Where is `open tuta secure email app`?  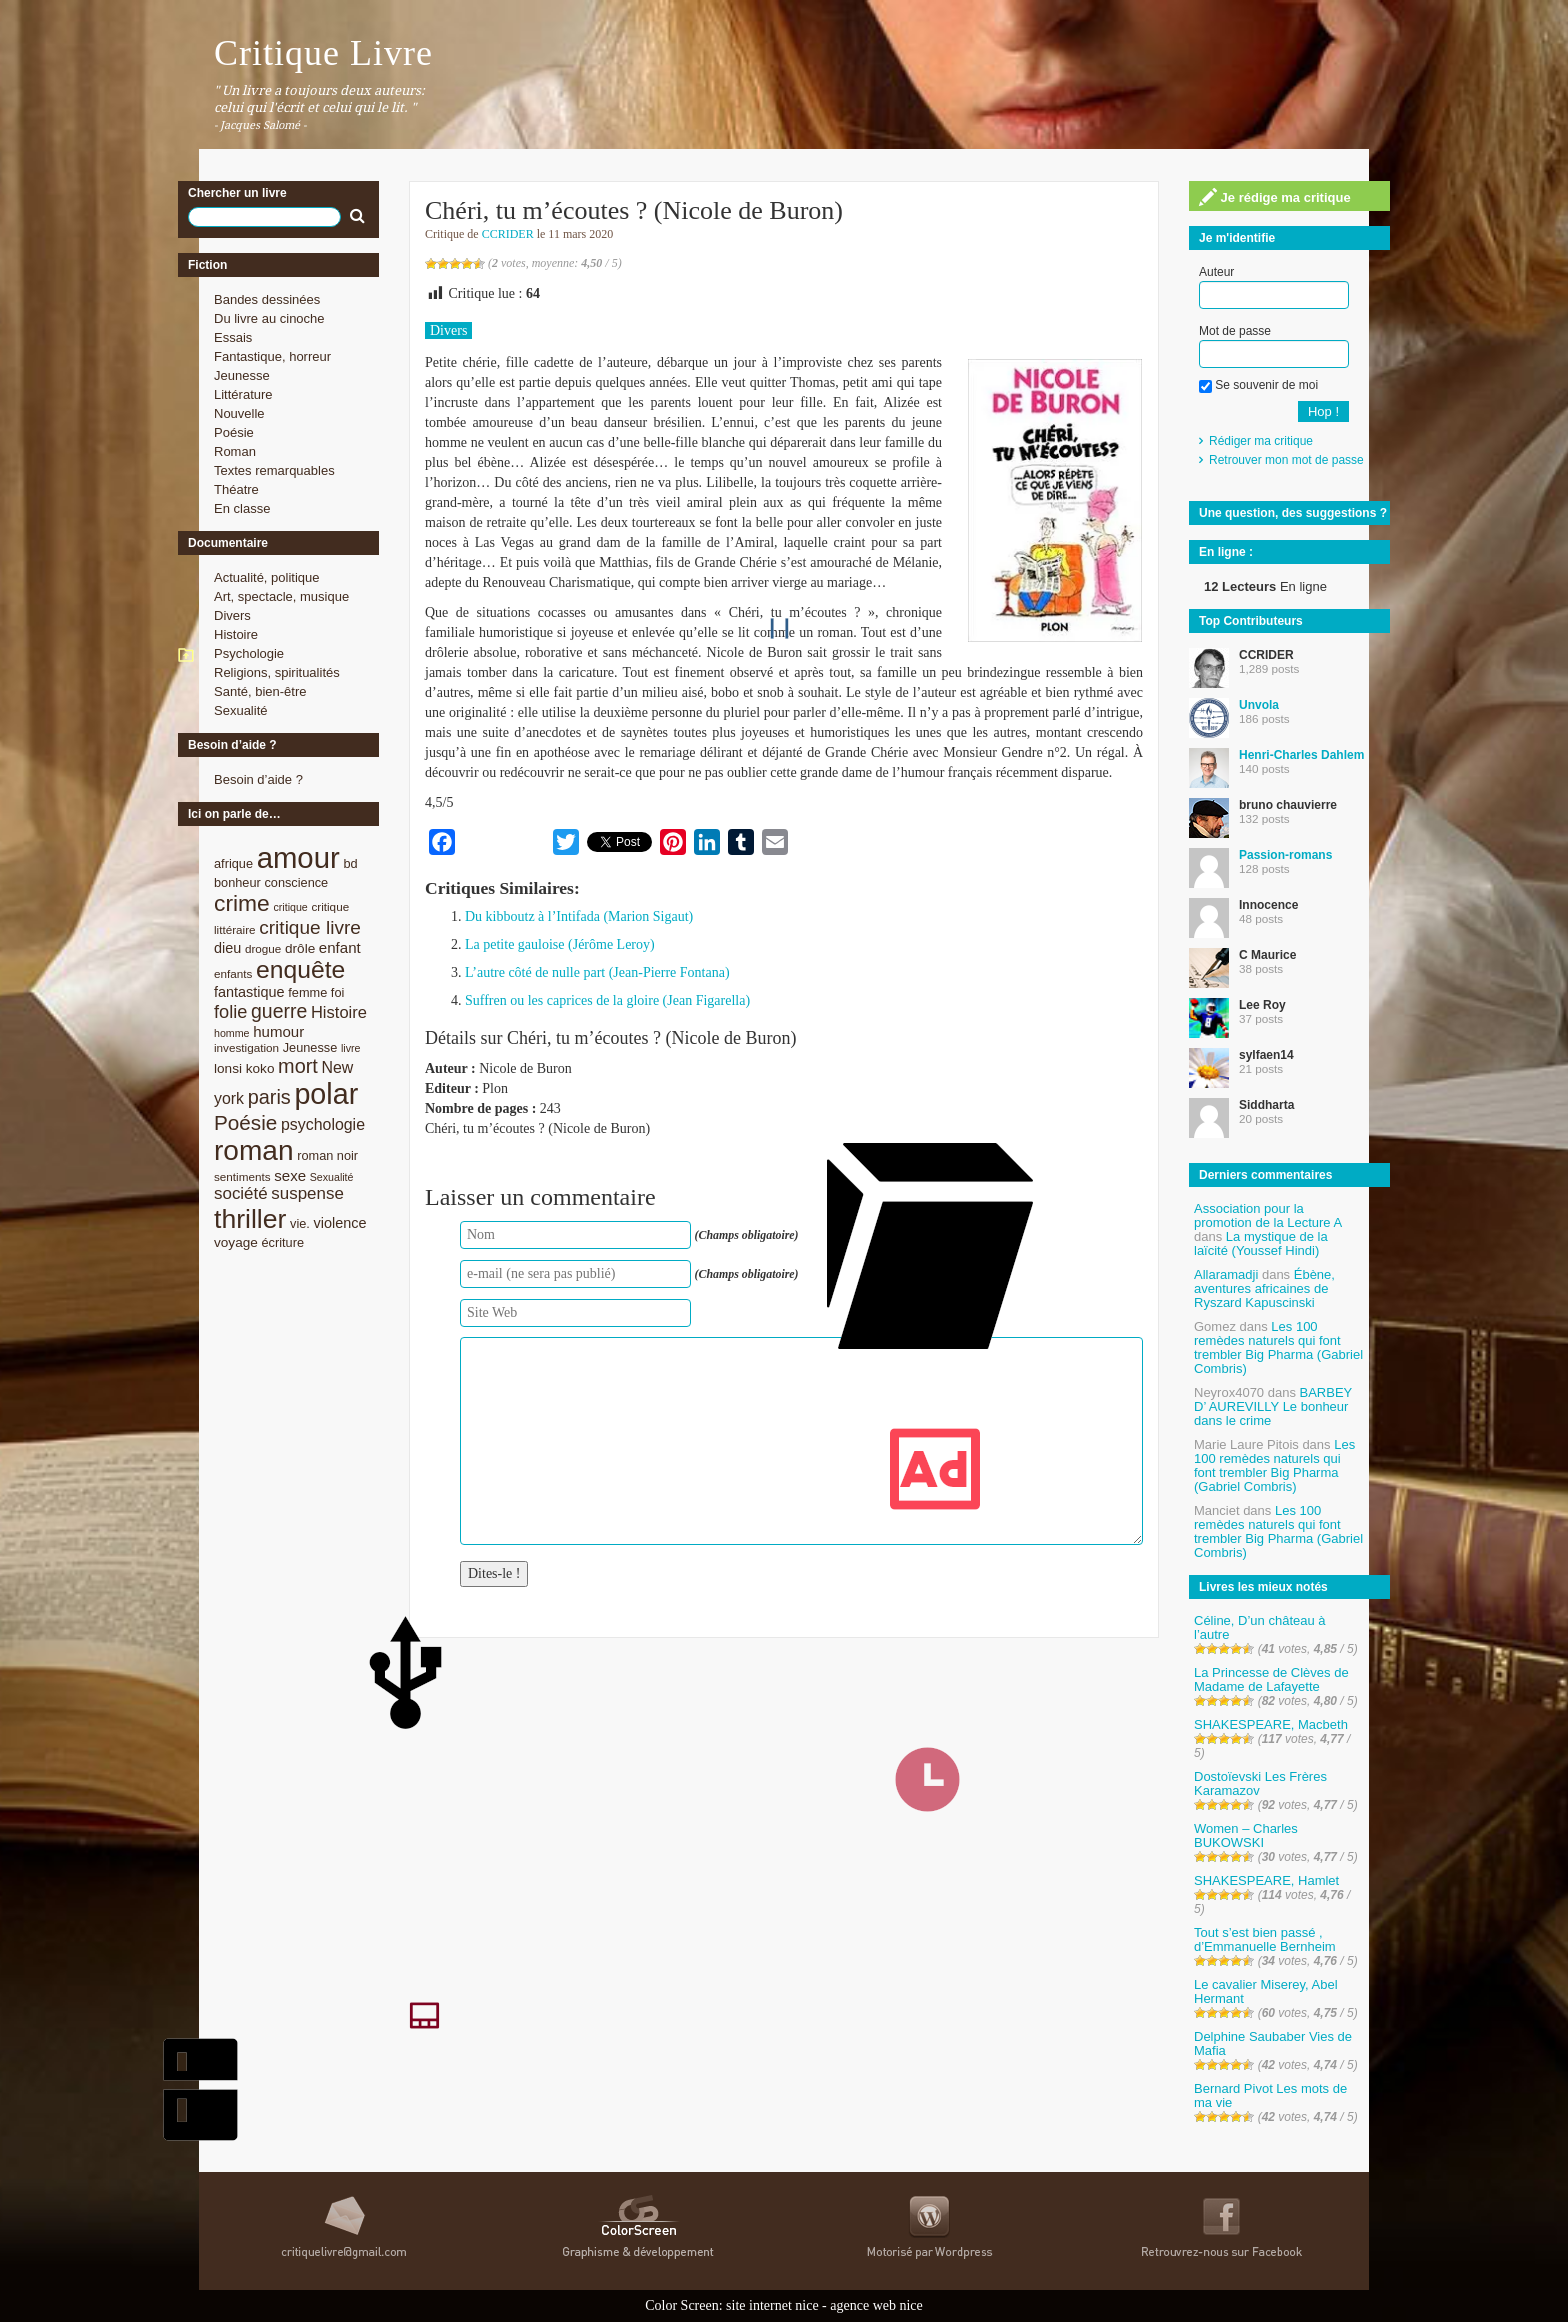 open tuta secure email app is located at coordinates (930, 1246).